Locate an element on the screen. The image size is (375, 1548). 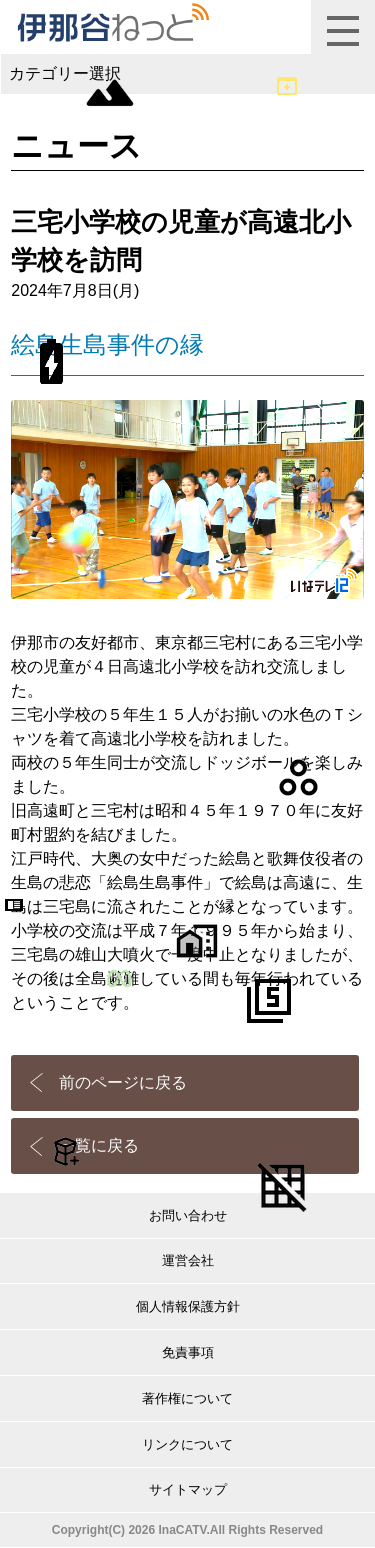
open a new window is located at coordinates (287, 86).